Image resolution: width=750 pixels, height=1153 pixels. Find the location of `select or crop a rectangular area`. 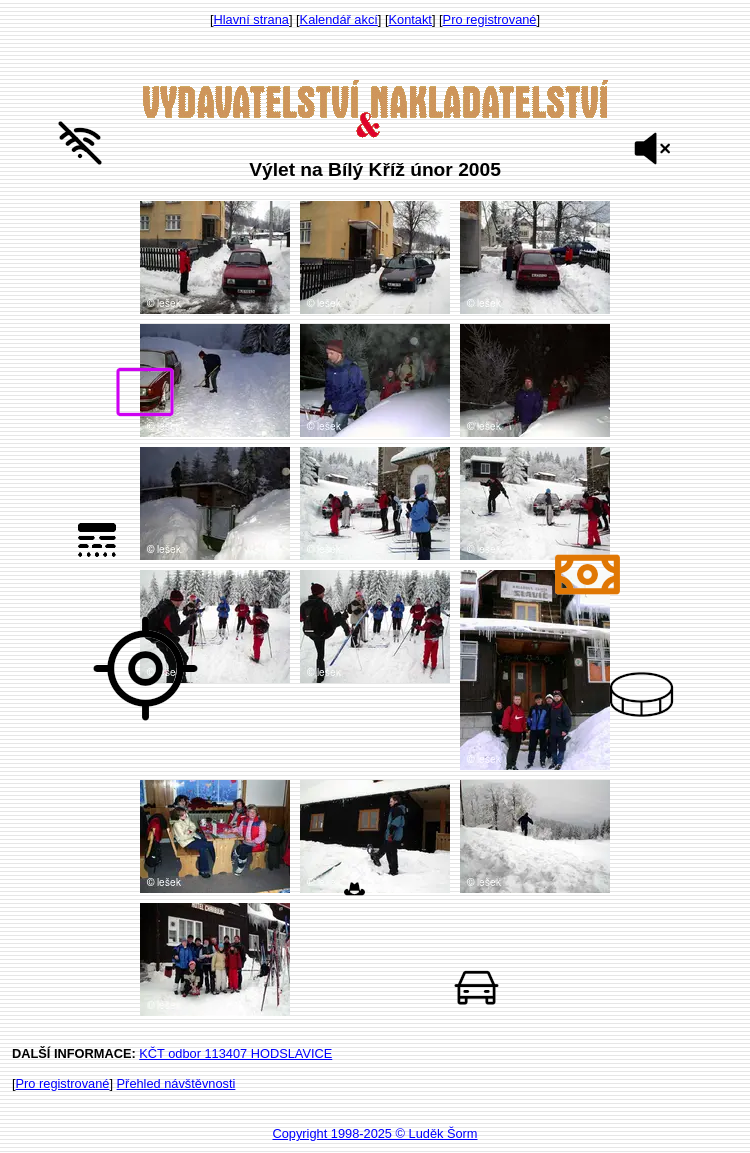

select or crop a rectangular area is located at coordinates (145, 392).